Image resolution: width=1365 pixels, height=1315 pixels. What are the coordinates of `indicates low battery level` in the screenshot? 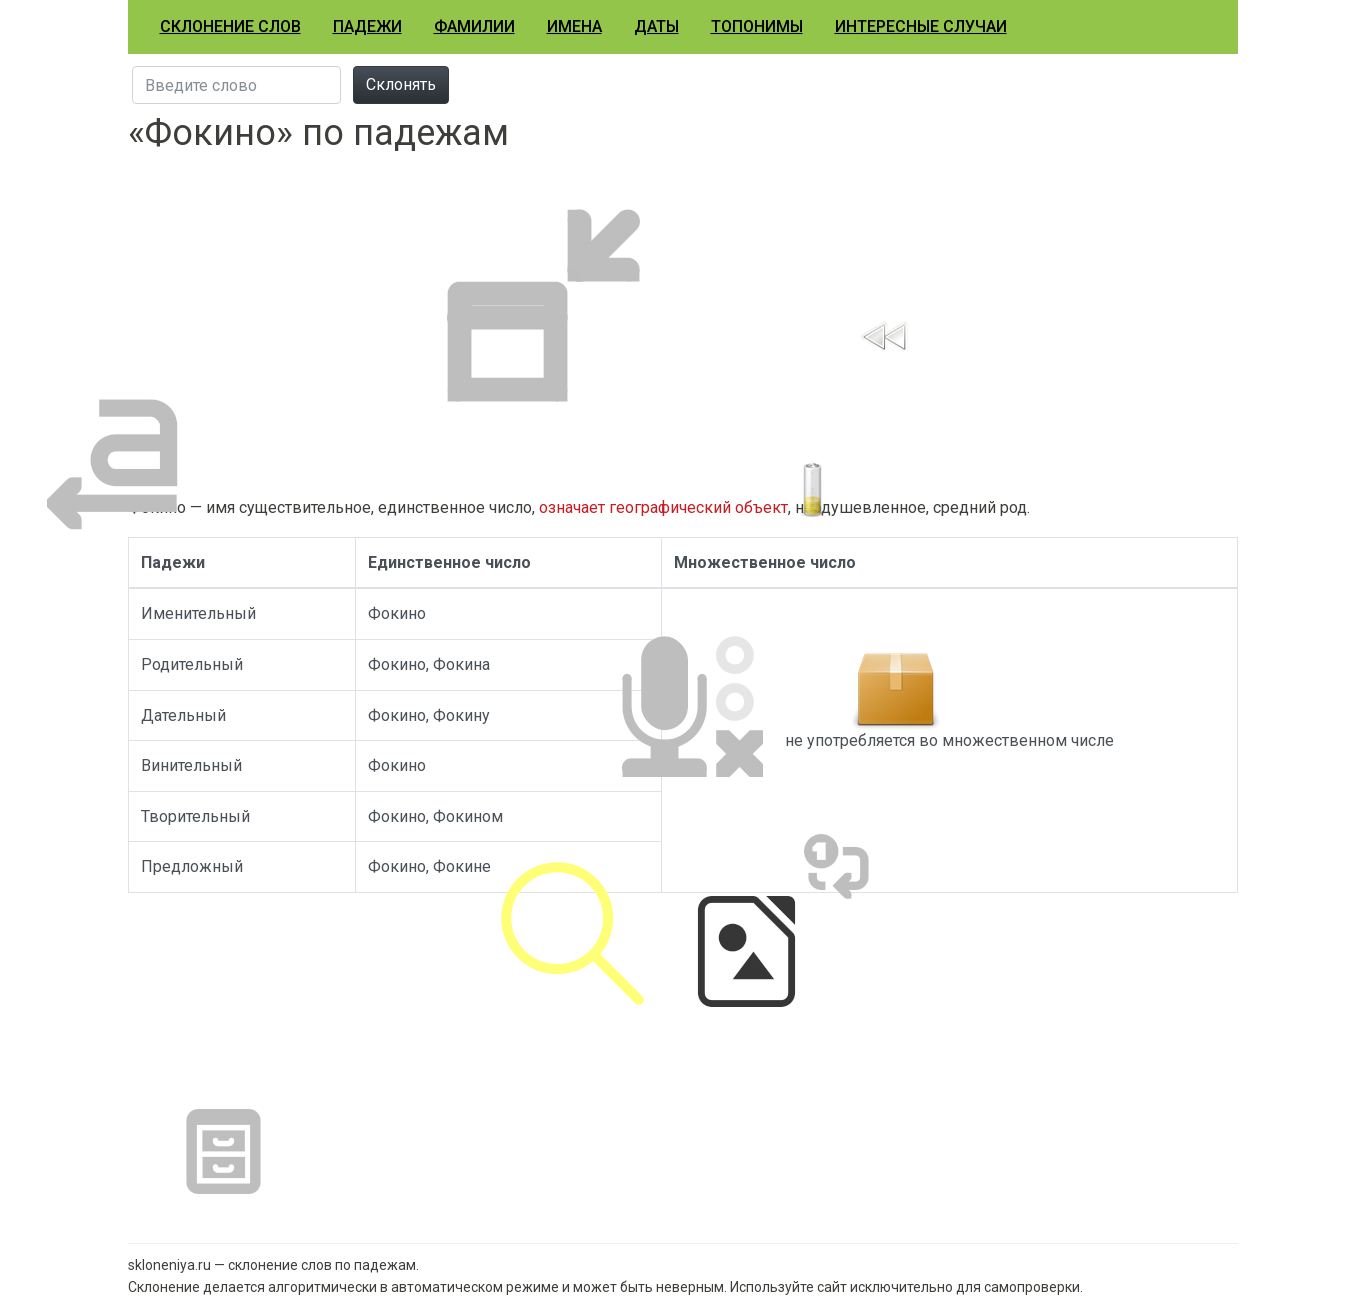 It's located at (812, 490).